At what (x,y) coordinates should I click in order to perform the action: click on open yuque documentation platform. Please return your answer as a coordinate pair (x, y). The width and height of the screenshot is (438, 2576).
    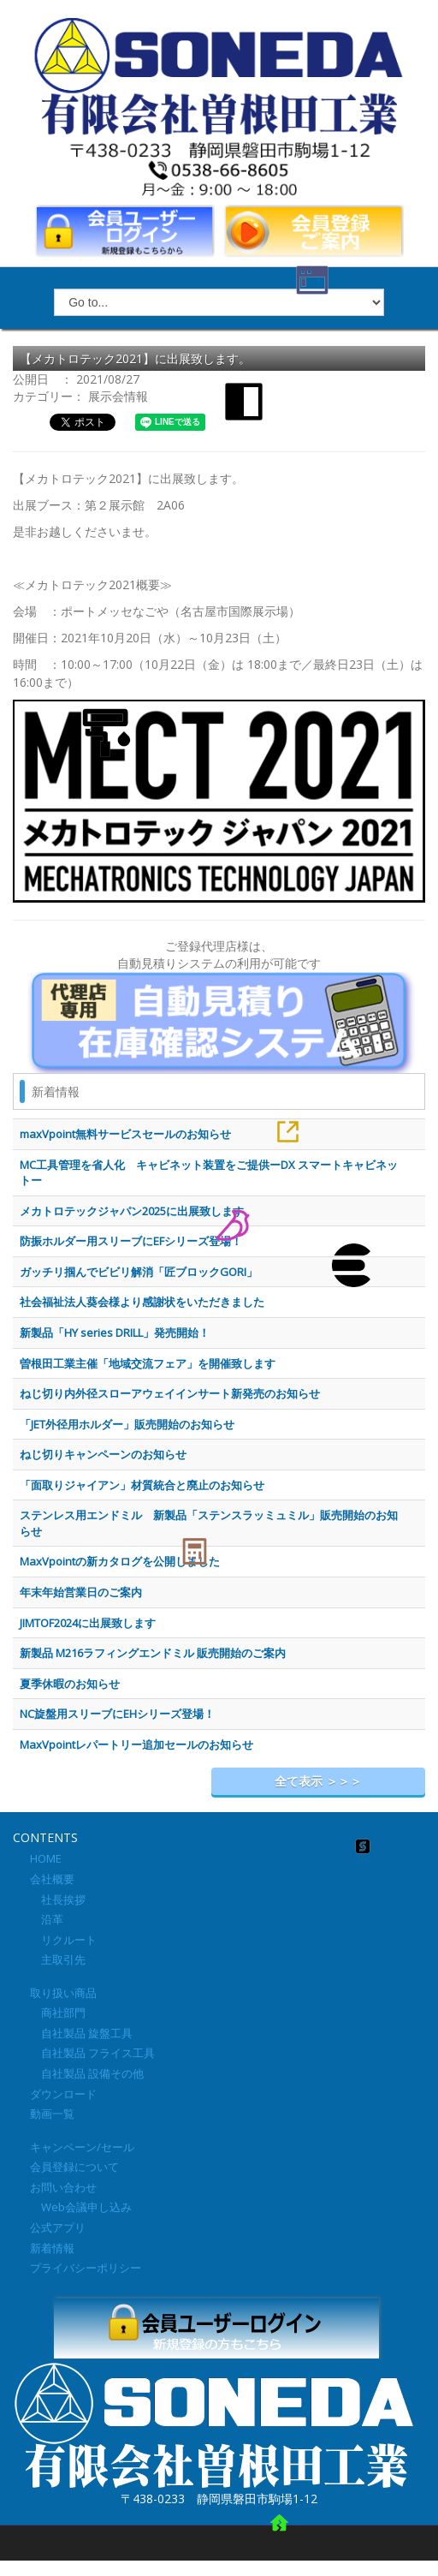
    Looking at the image, I should click on (233, 1225).